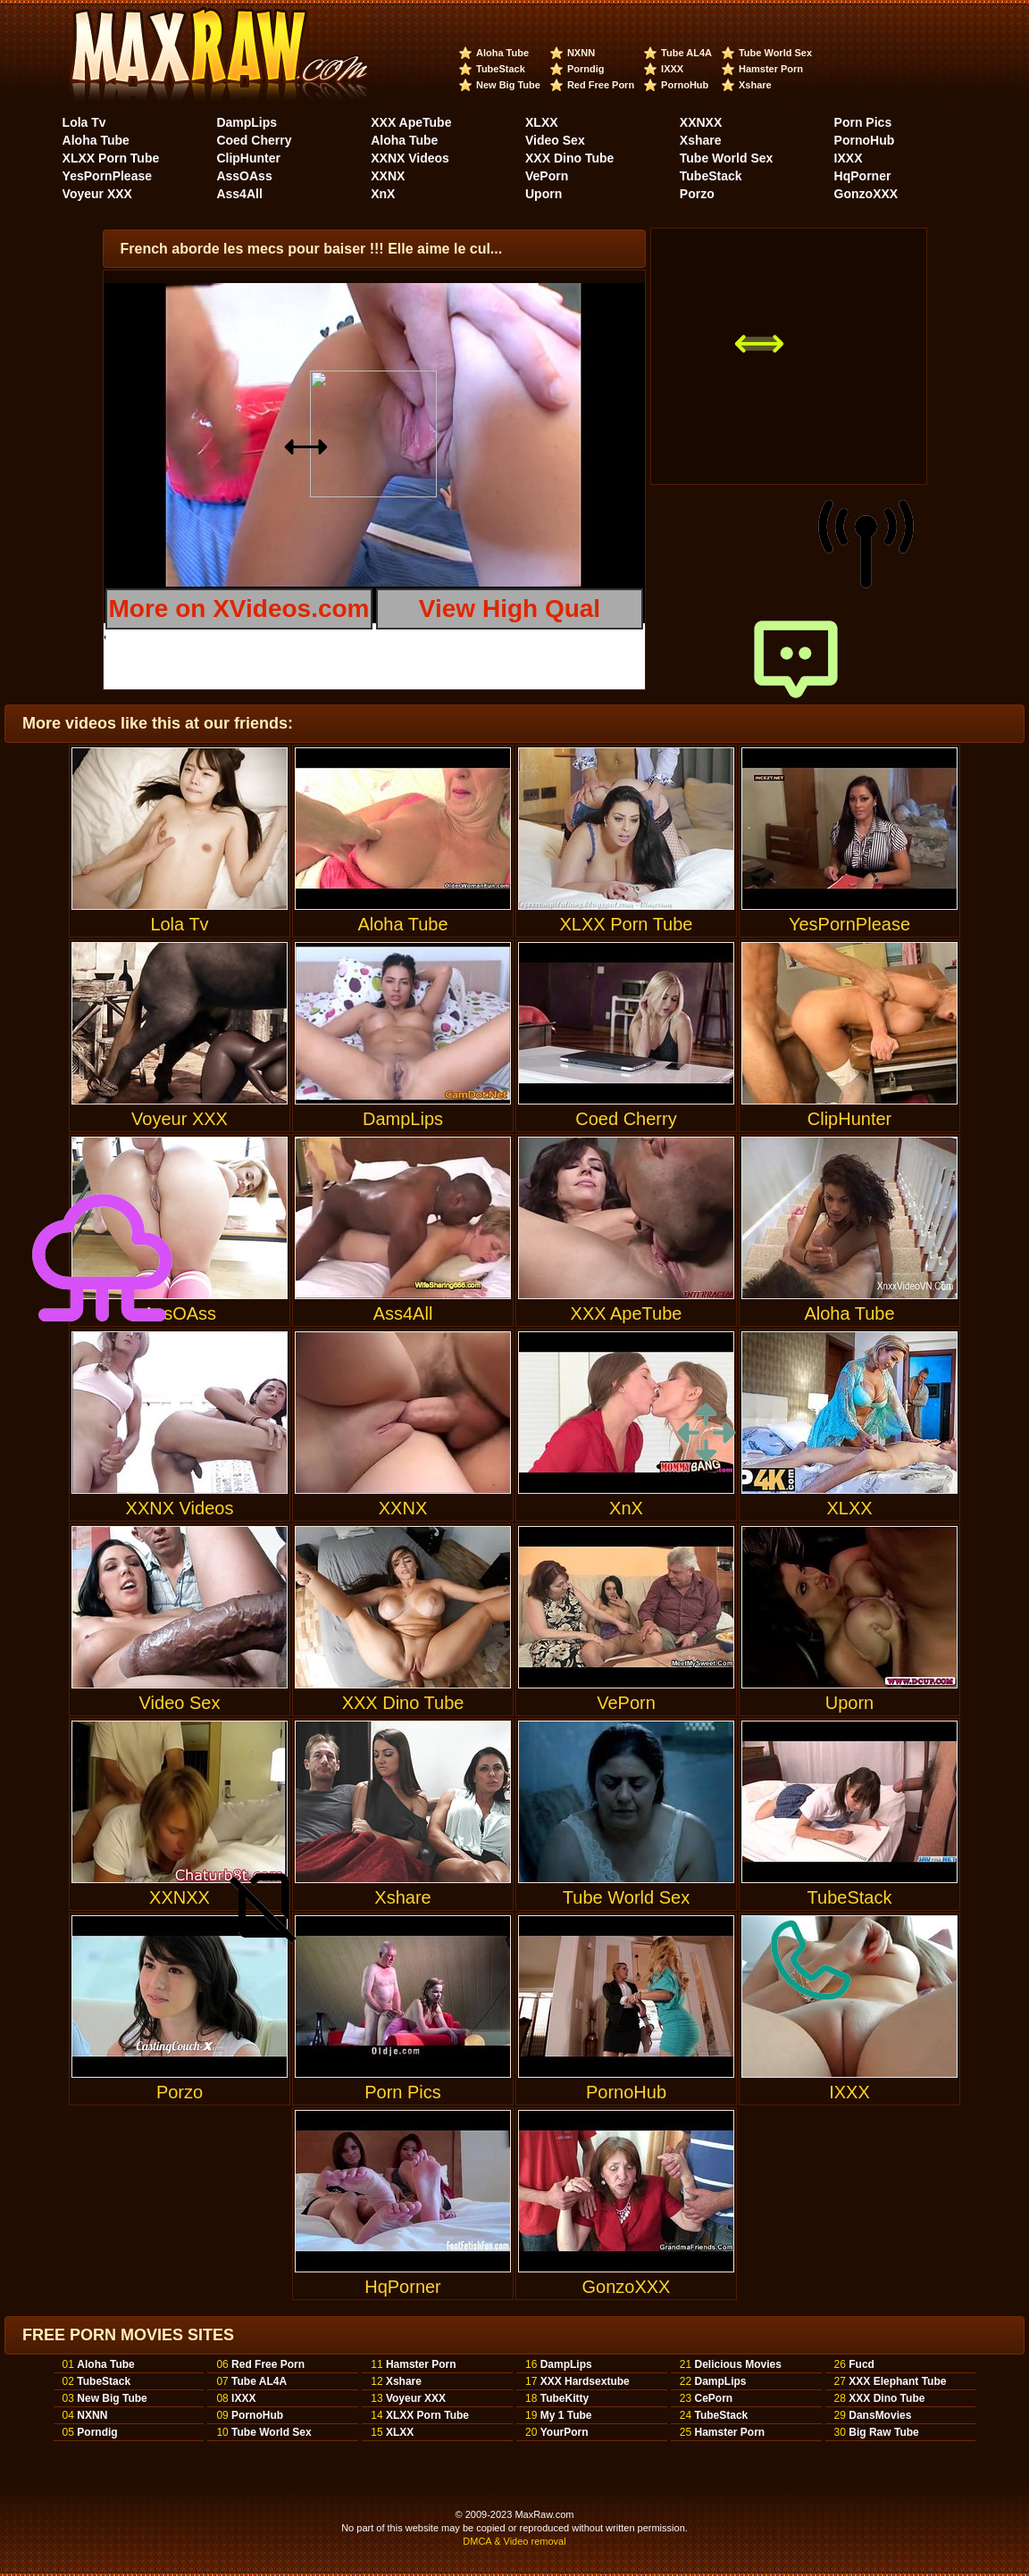 This screenshot has height=2576, width=1029. Describe the element at coordinates (305, 446) in the screenshot. I see `resize element horizontally` at that location.